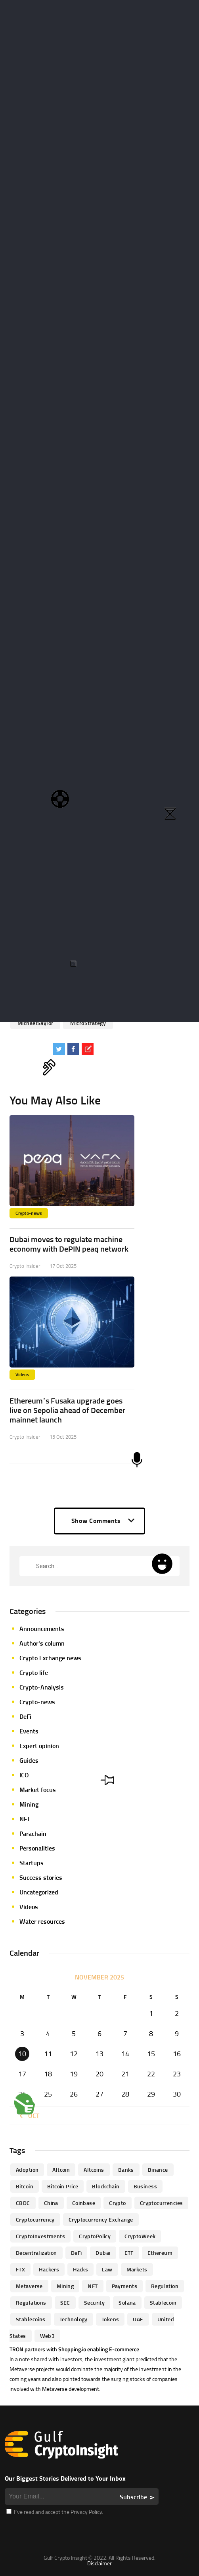 This screenshot has height=2576, width=199. I want to click on timer with significant time remaining, so click(170, 814).